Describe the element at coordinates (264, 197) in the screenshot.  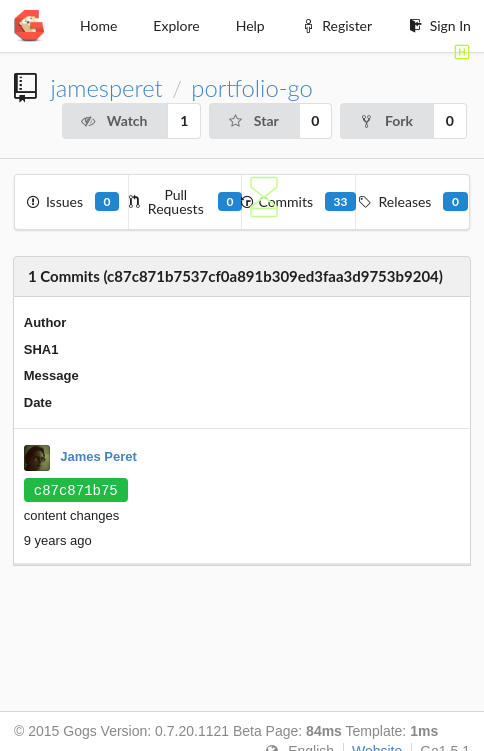
I see `indicates time is running low` at that location.